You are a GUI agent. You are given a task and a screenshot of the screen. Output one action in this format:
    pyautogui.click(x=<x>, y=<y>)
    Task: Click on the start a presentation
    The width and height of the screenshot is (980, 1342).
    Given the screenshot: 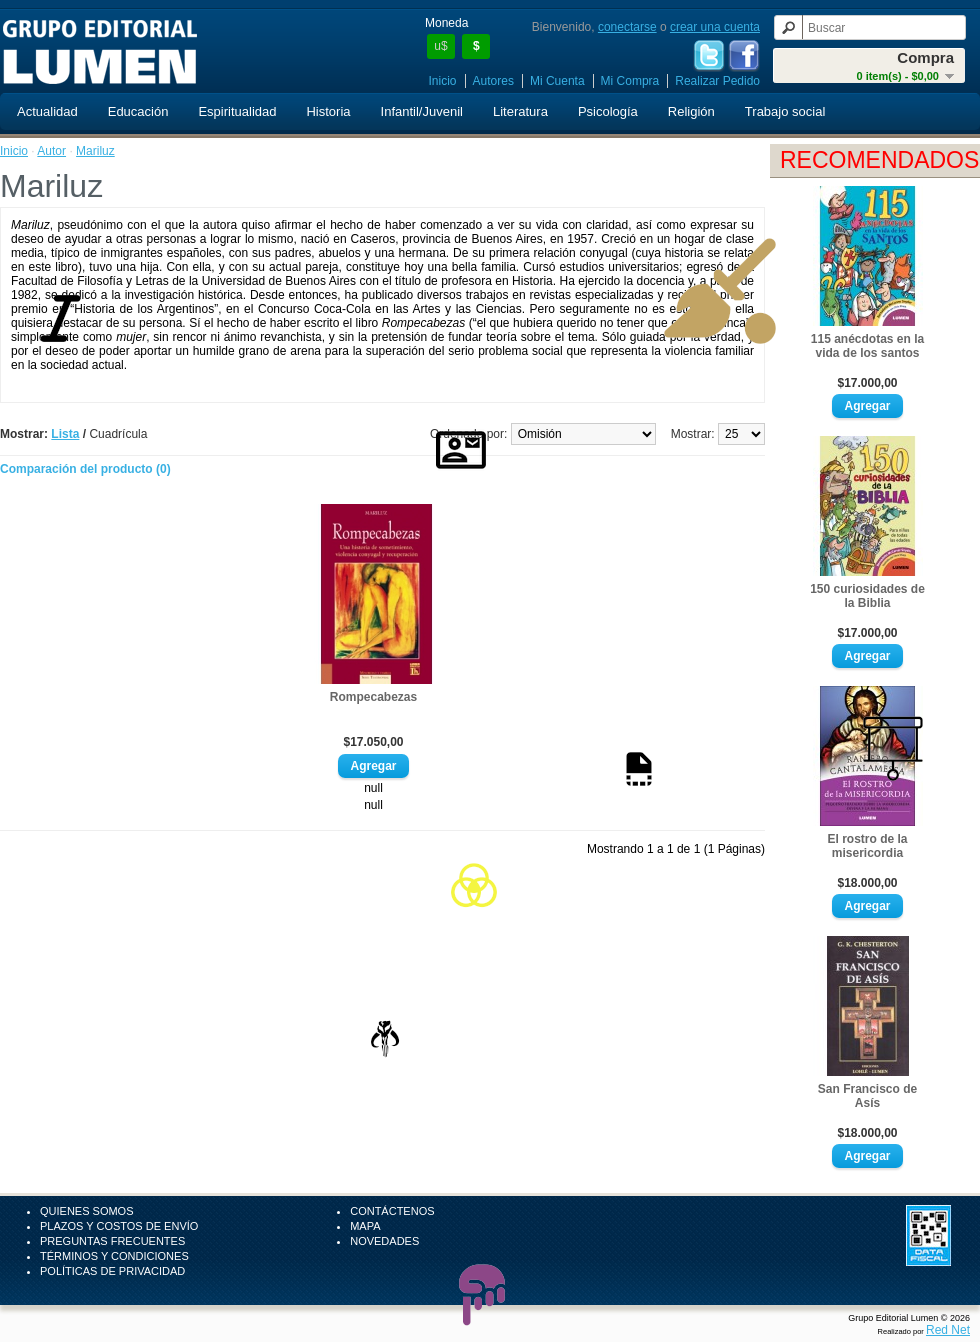 What is the action you would take?
    pyautogui.click(x=893, y=744)
    